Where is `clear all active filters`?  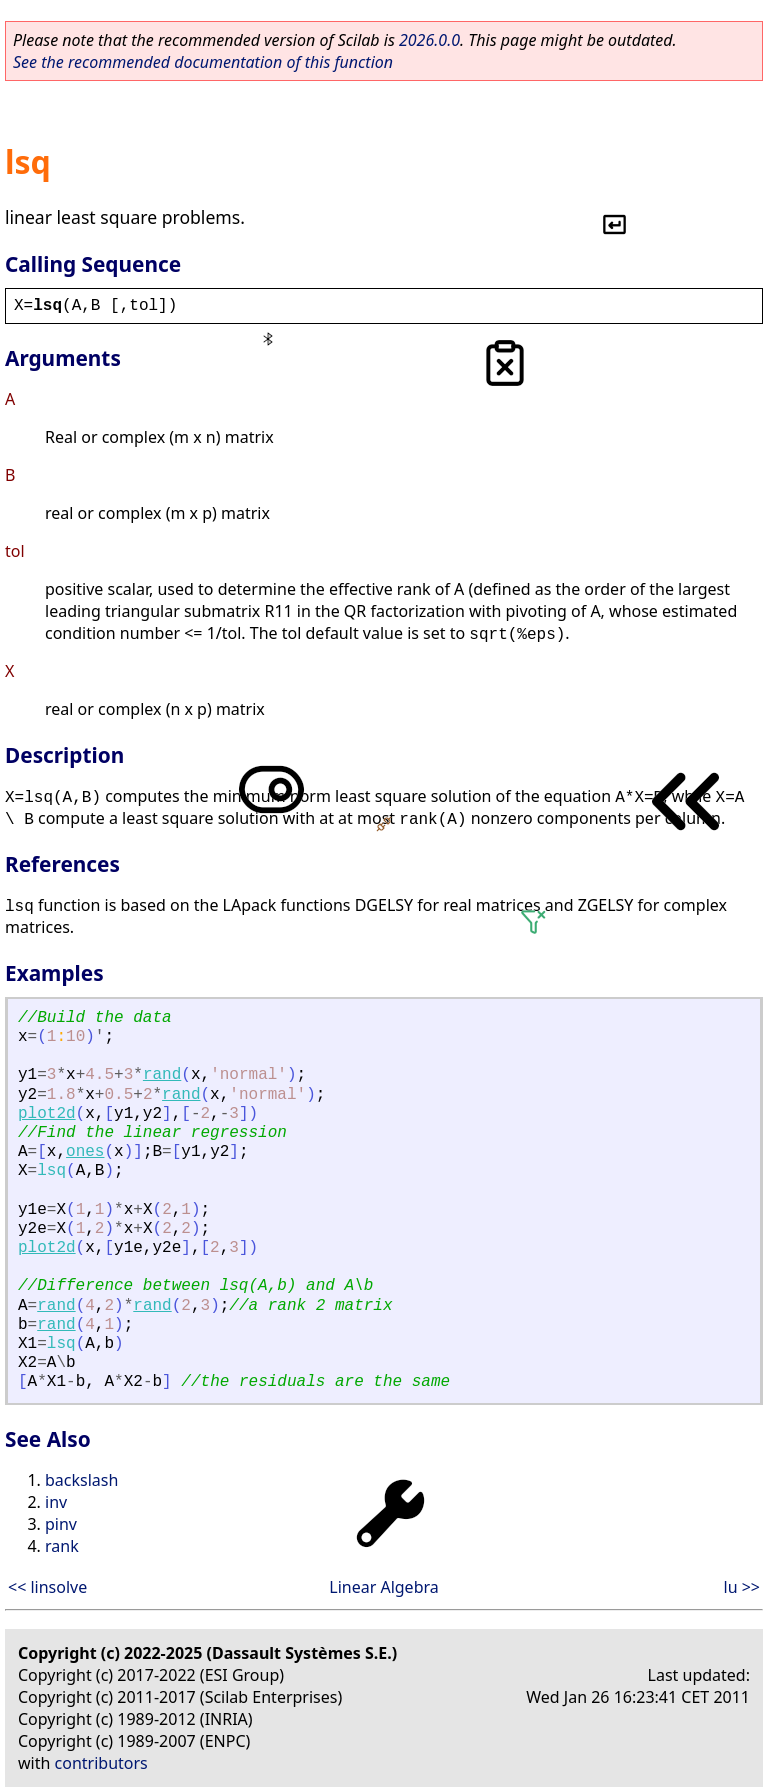
clear all active filters is located at coordinates (533, 921).